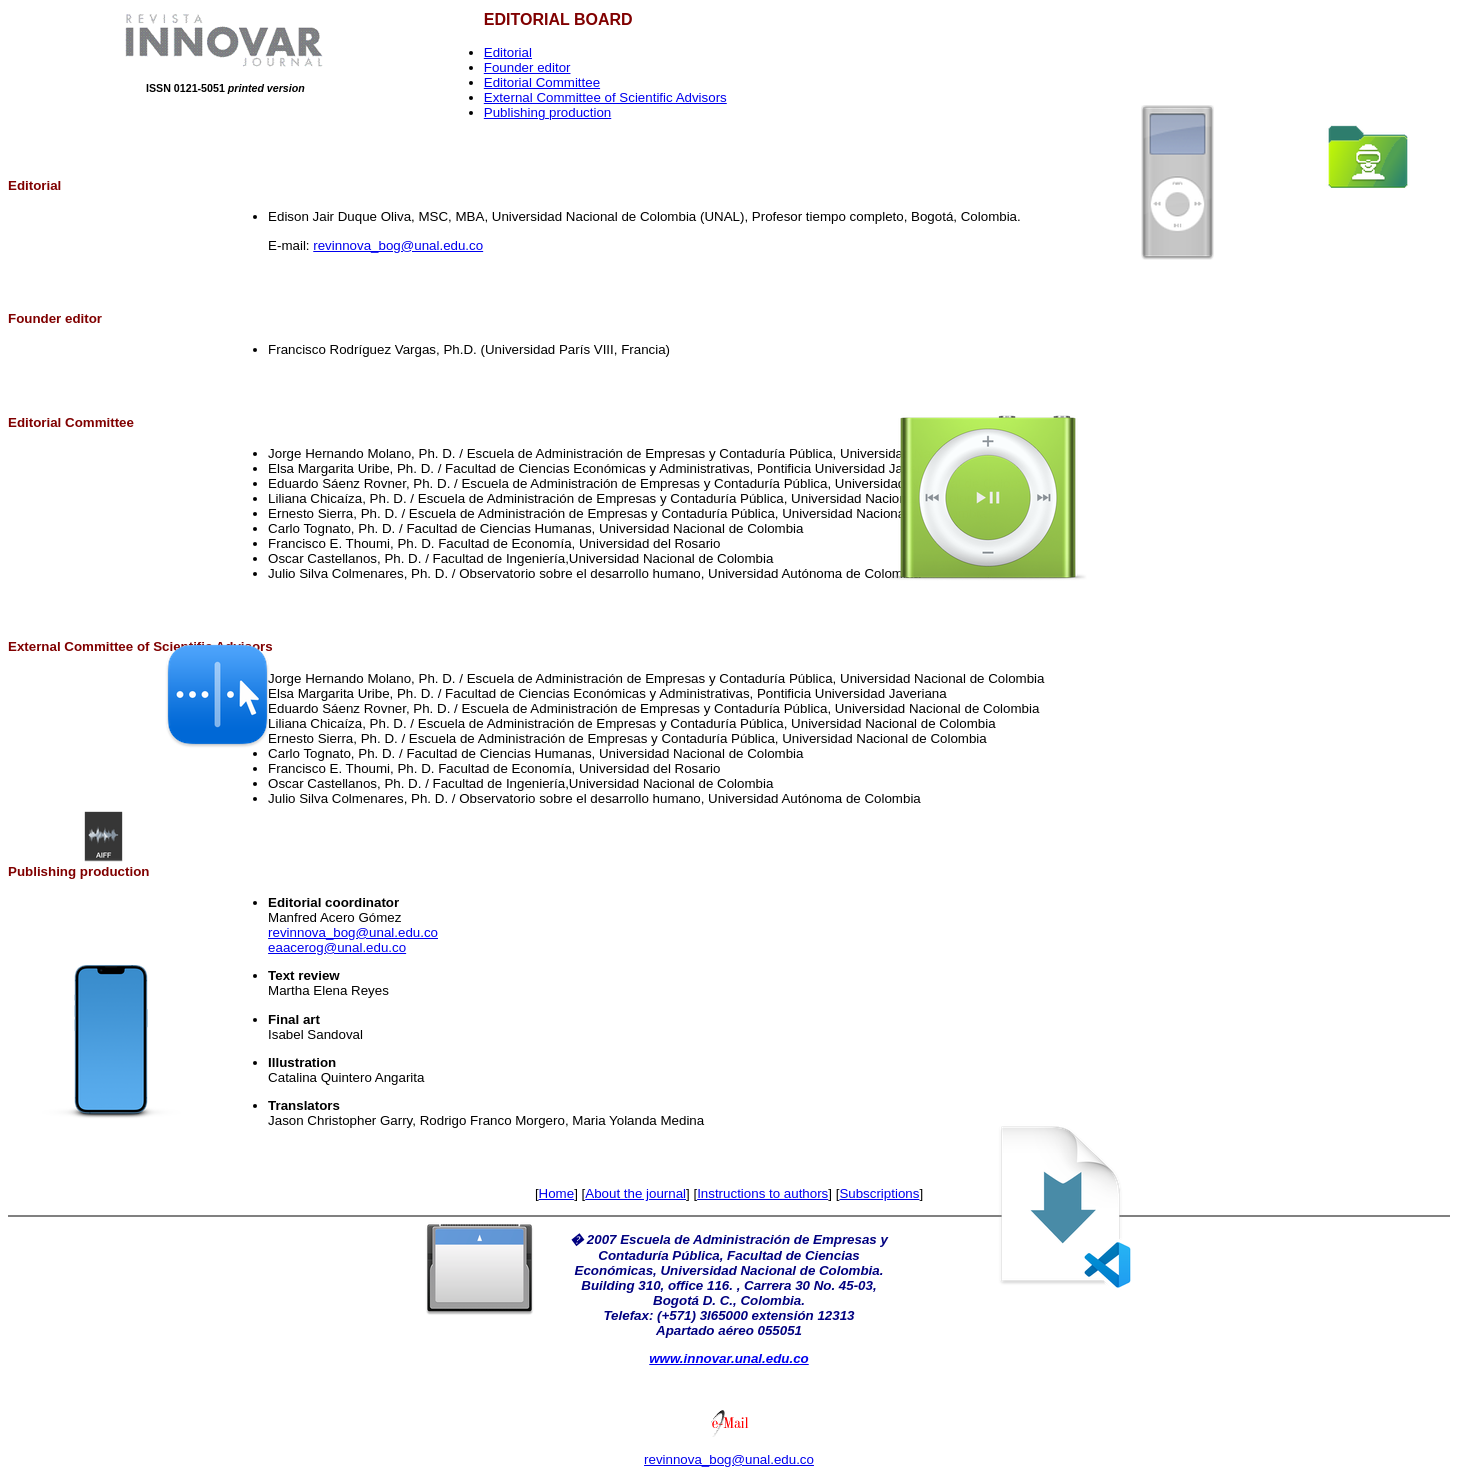 Image resolution: width=1458 pixels, height=1480 pixels. What do you see at coordinates (103, 837) in the screenshot?
I see `an AIFF audio file in GarageBand or Logic Pro` at bounding box center [103, 837].